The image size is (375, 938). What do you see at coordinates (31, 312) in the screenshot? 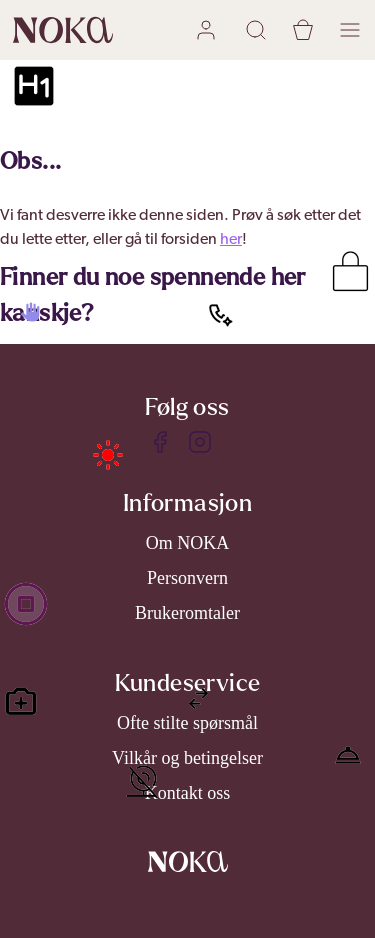
I see `stop or halt an action` at bounding box center [31, 312].